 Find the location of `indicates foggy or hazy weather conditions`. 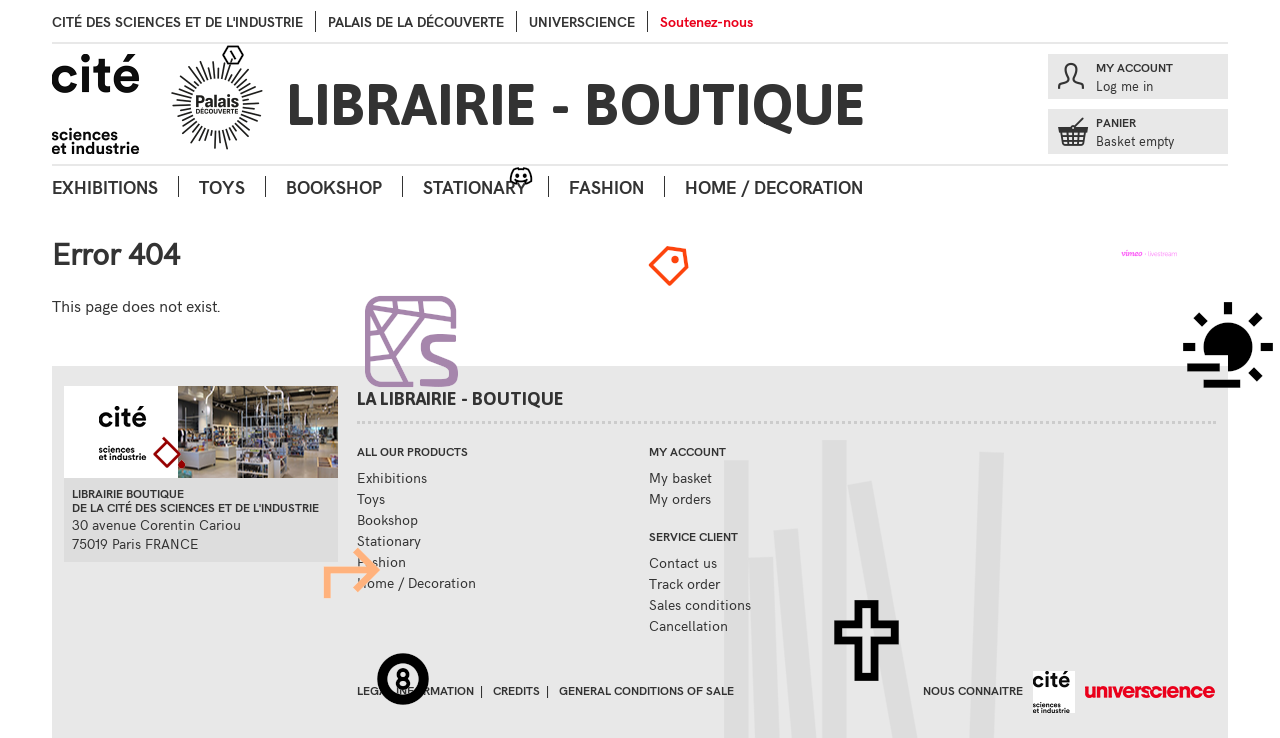

indicates foggy or hazy weather conditions is located at coordinates (1228, 347).